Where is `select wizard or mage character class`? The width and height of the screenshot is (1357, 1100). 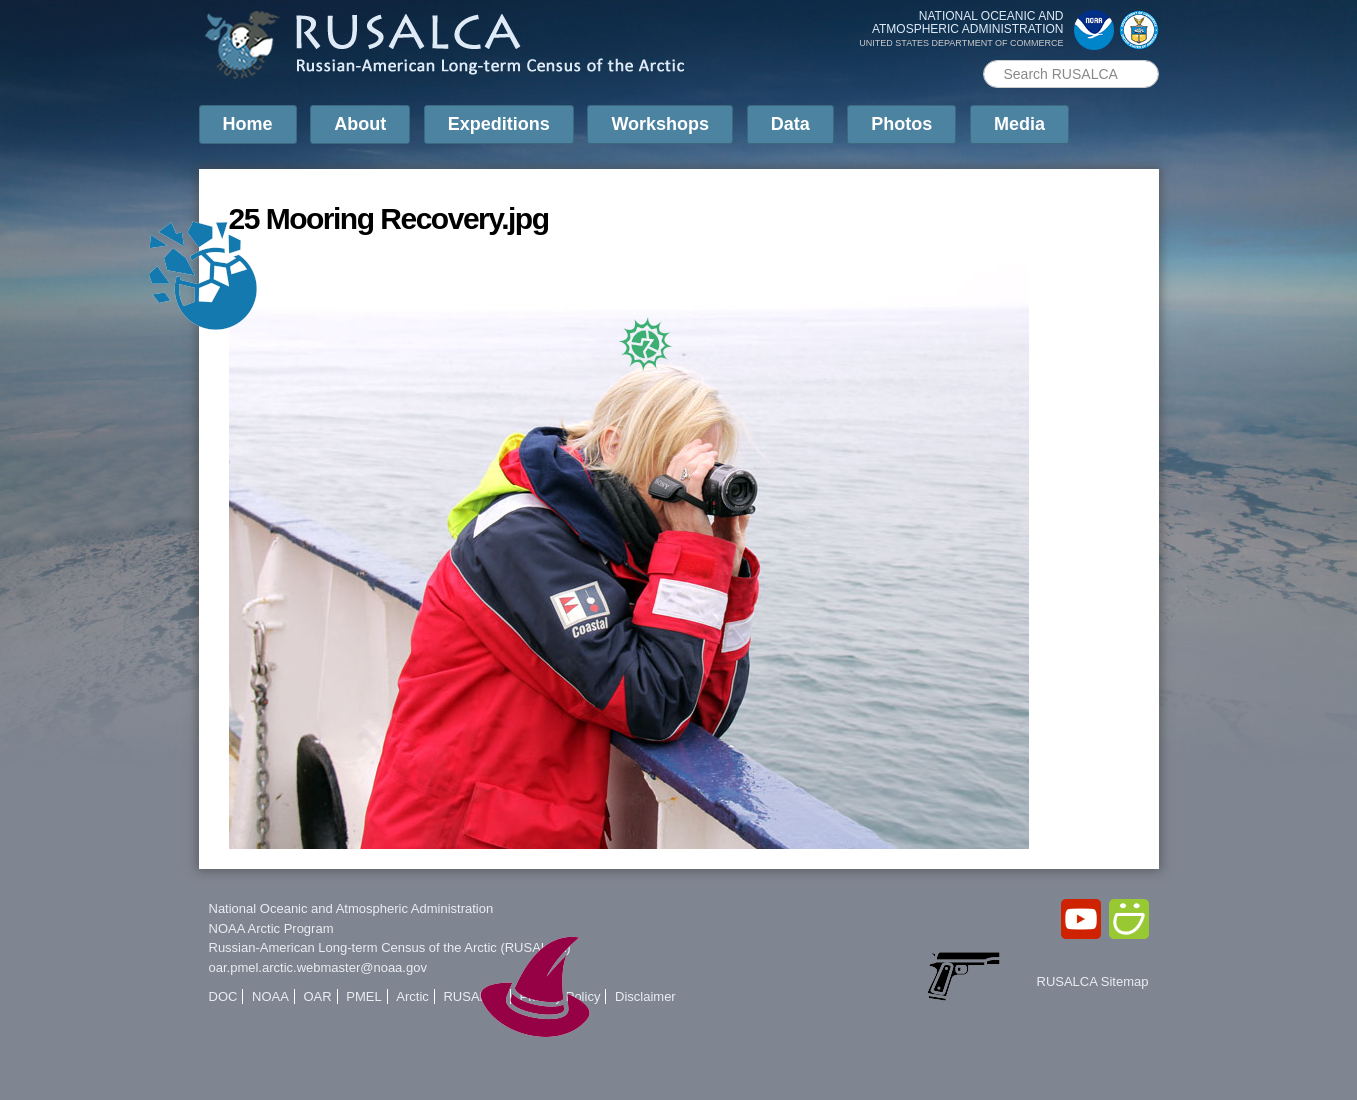 select wizard or mage character class is located at coordinates (534, 986).